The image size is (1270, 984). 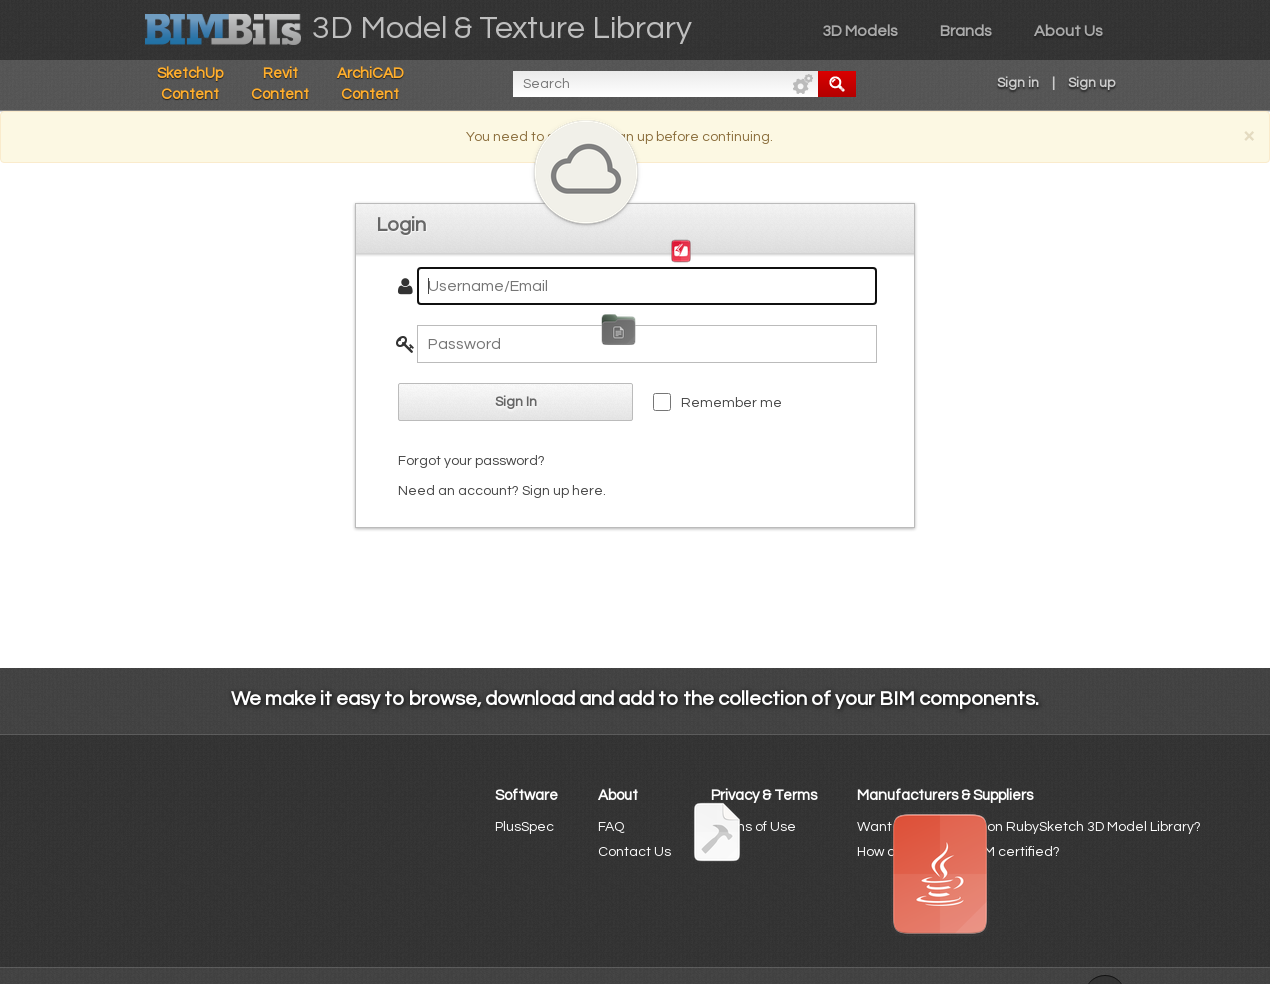 I want to click on open documents folder, so click(x=618, y=329).